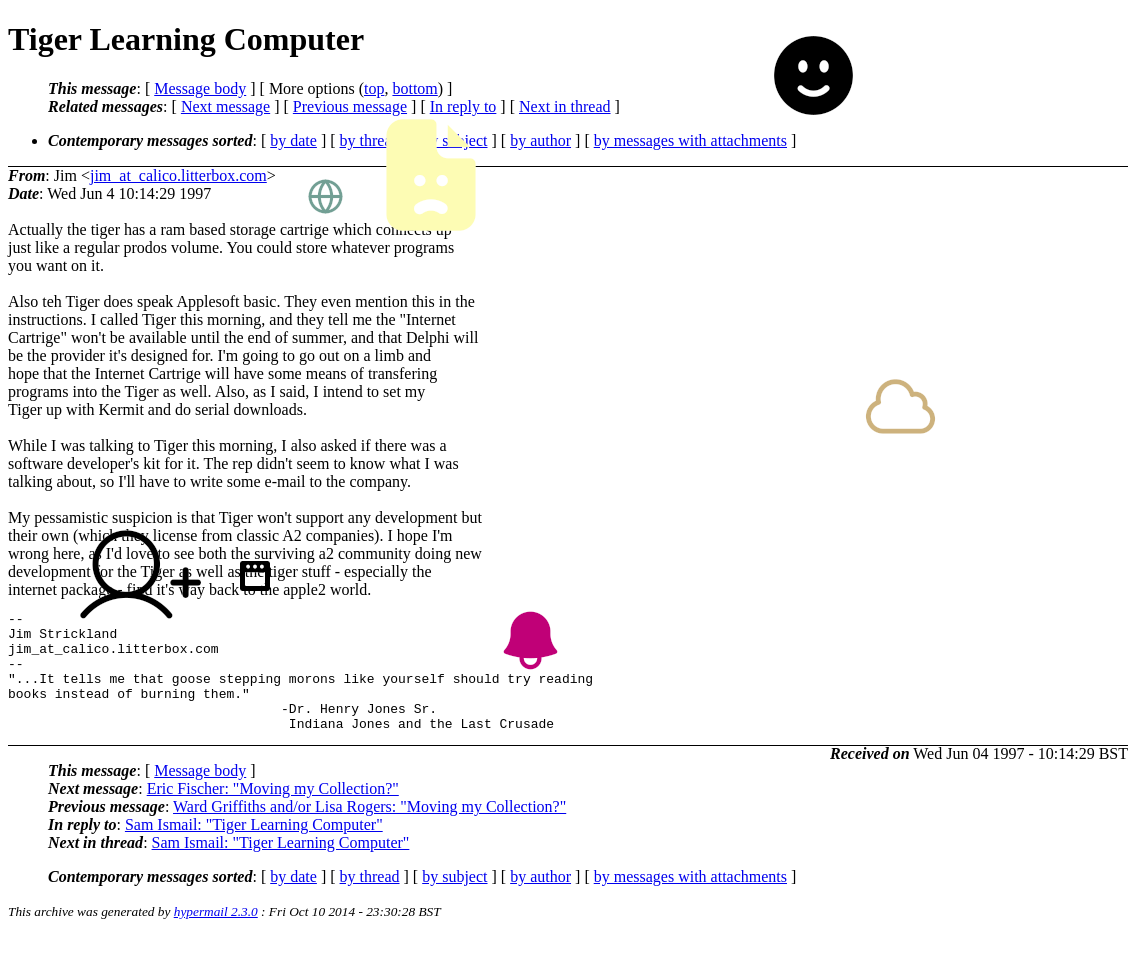 The image size is (1136, 960). What do you see at coordinates (325, 196) in the screenshot?
I see `switch to global or international settings` at bounding box center [325, 196].